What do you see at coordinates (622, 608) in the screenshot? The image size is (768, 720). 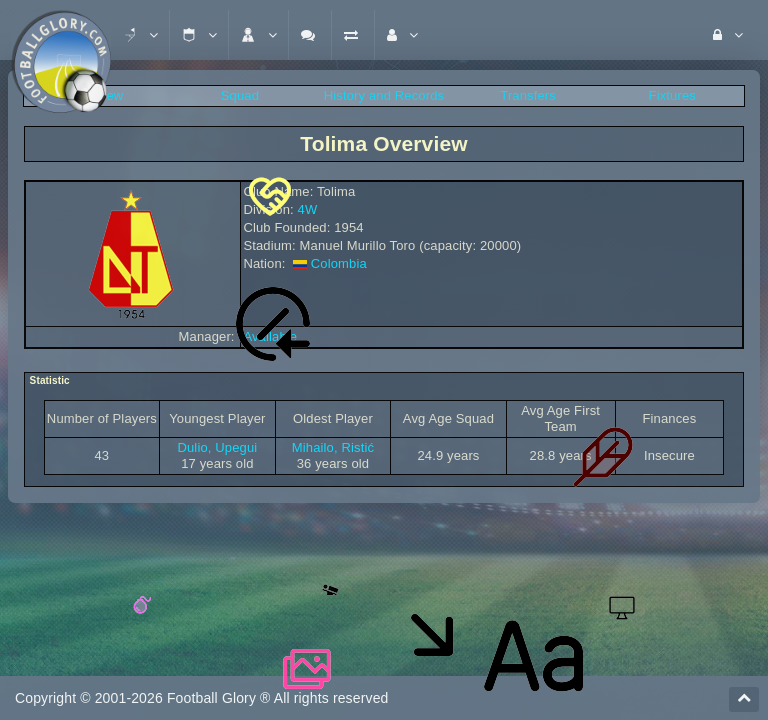 I see `view on desktop device` at bounding box center [622, 608].